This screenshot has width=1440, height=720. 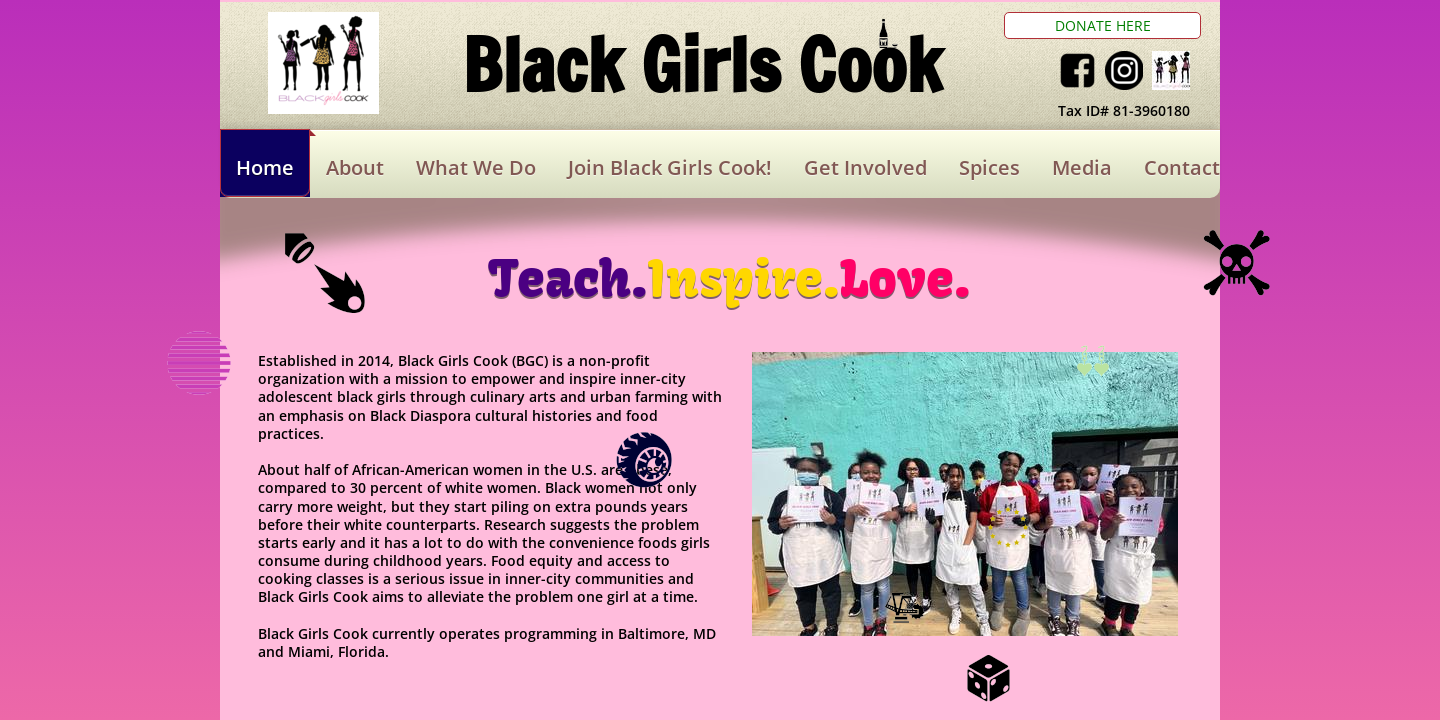 I want to click on view or toggle visibility settings, so click(x=644, y=460).